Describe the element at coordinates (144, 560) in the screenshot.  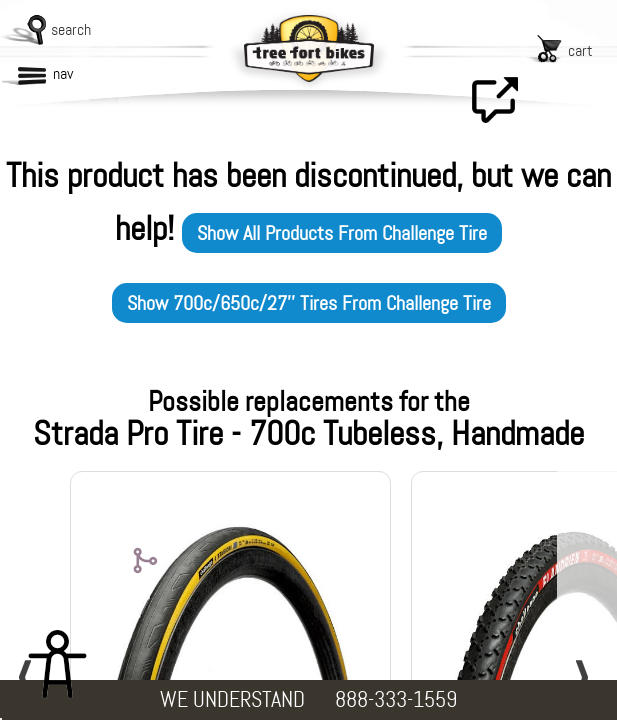
I see `merge a branch into the main codebase` at that location.